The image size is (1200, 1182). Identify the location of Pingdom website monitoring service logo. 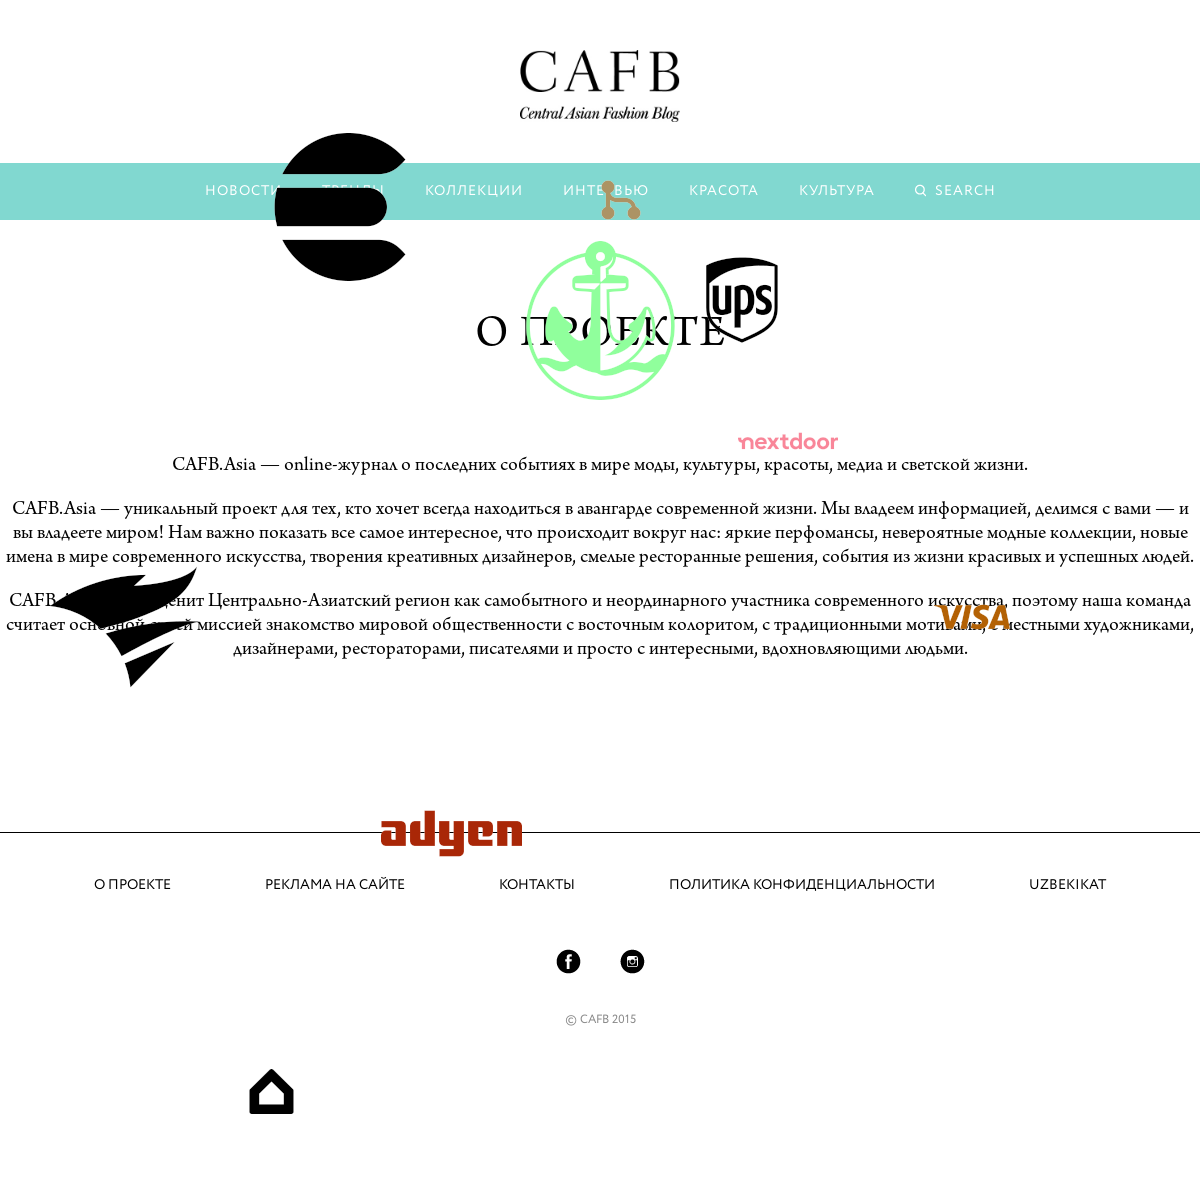
(125, 627).